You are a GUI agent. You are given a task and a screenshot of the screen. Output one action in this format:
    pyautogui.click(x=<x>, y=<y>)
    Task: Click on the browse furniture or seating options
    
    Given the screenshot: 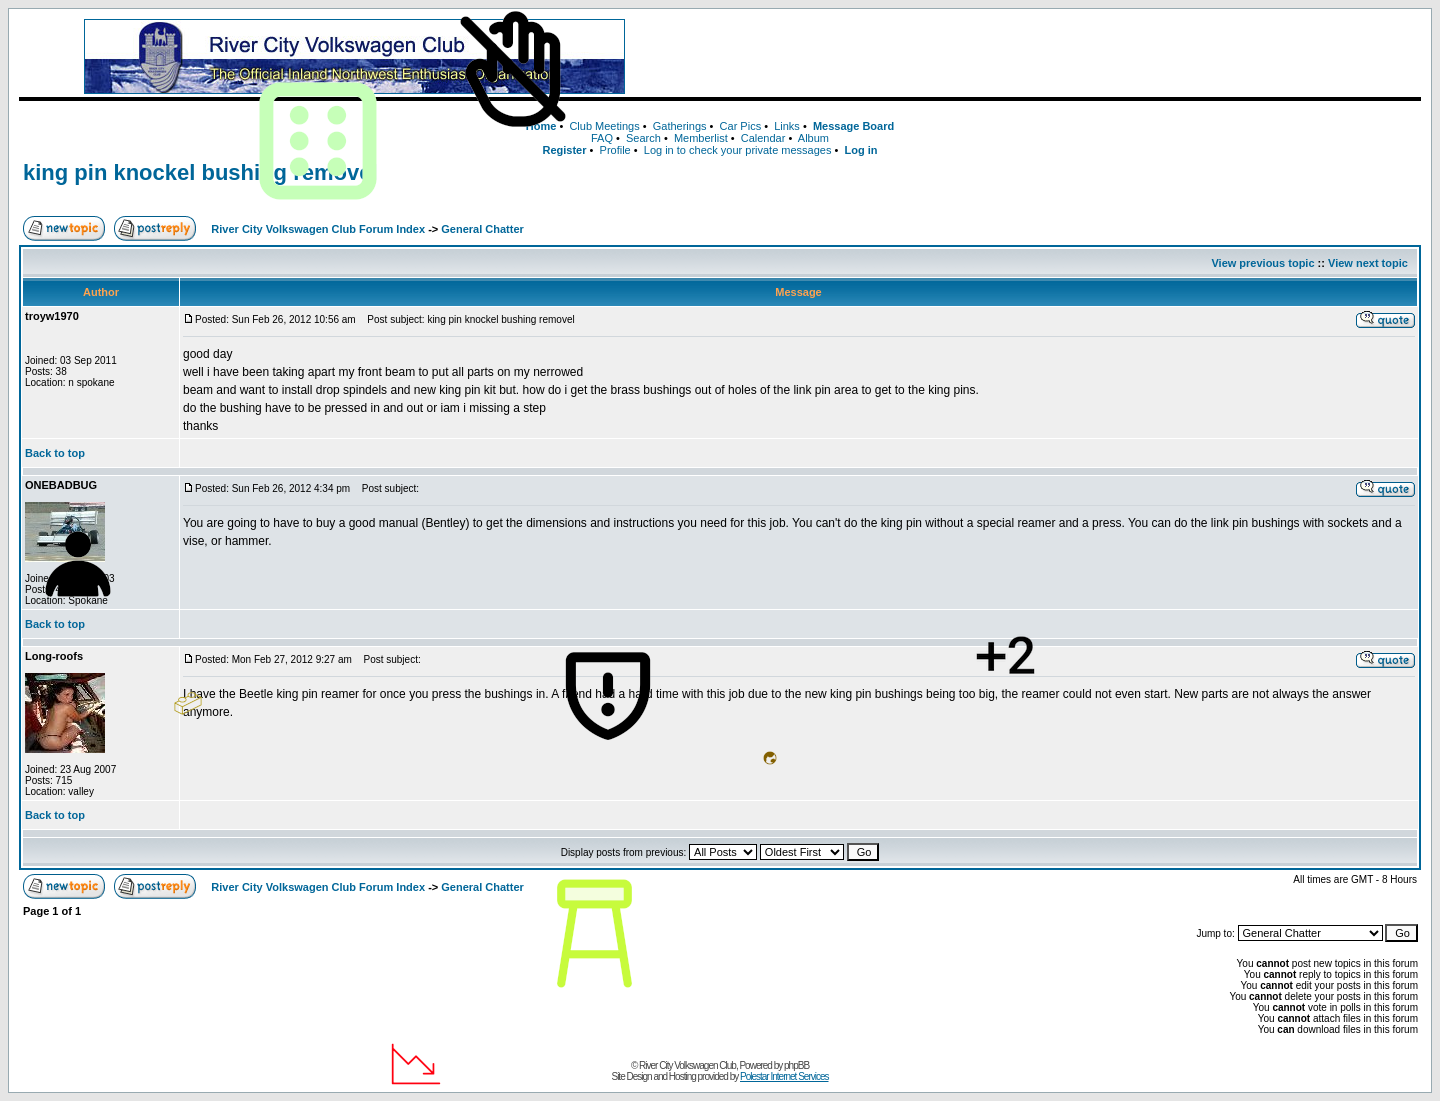 What is the action you would take?
    pyautogui.click(x=594, y=933)
    